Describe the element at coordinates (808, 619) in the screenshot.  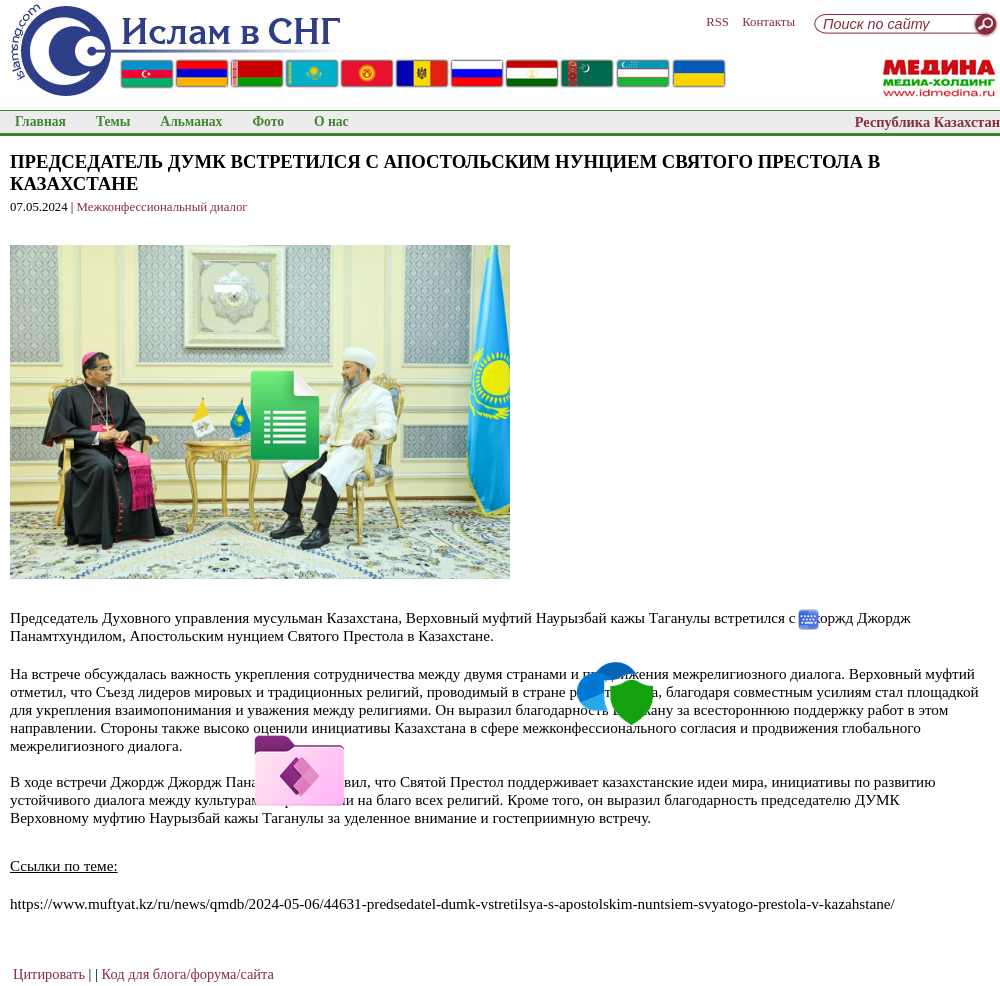
I see `access keyboard and input device settings` at that location.